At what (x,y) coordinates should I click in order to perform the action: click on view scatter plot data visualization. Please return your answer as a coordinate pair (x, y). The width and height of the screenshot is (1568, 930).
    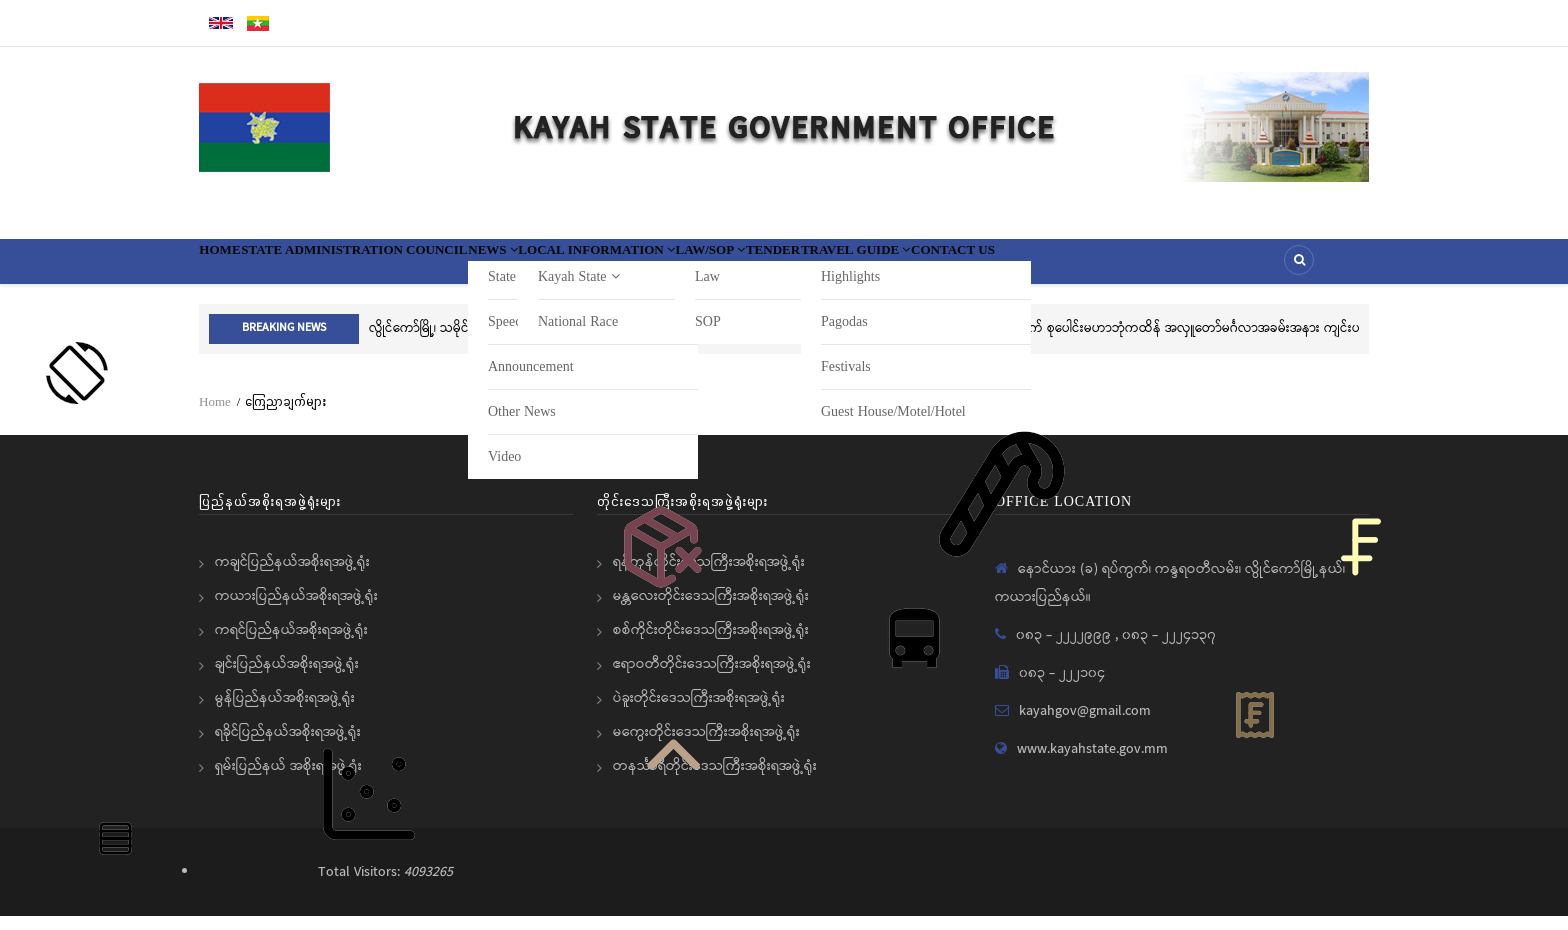
    Looking at the image, I should click on (369, 794).